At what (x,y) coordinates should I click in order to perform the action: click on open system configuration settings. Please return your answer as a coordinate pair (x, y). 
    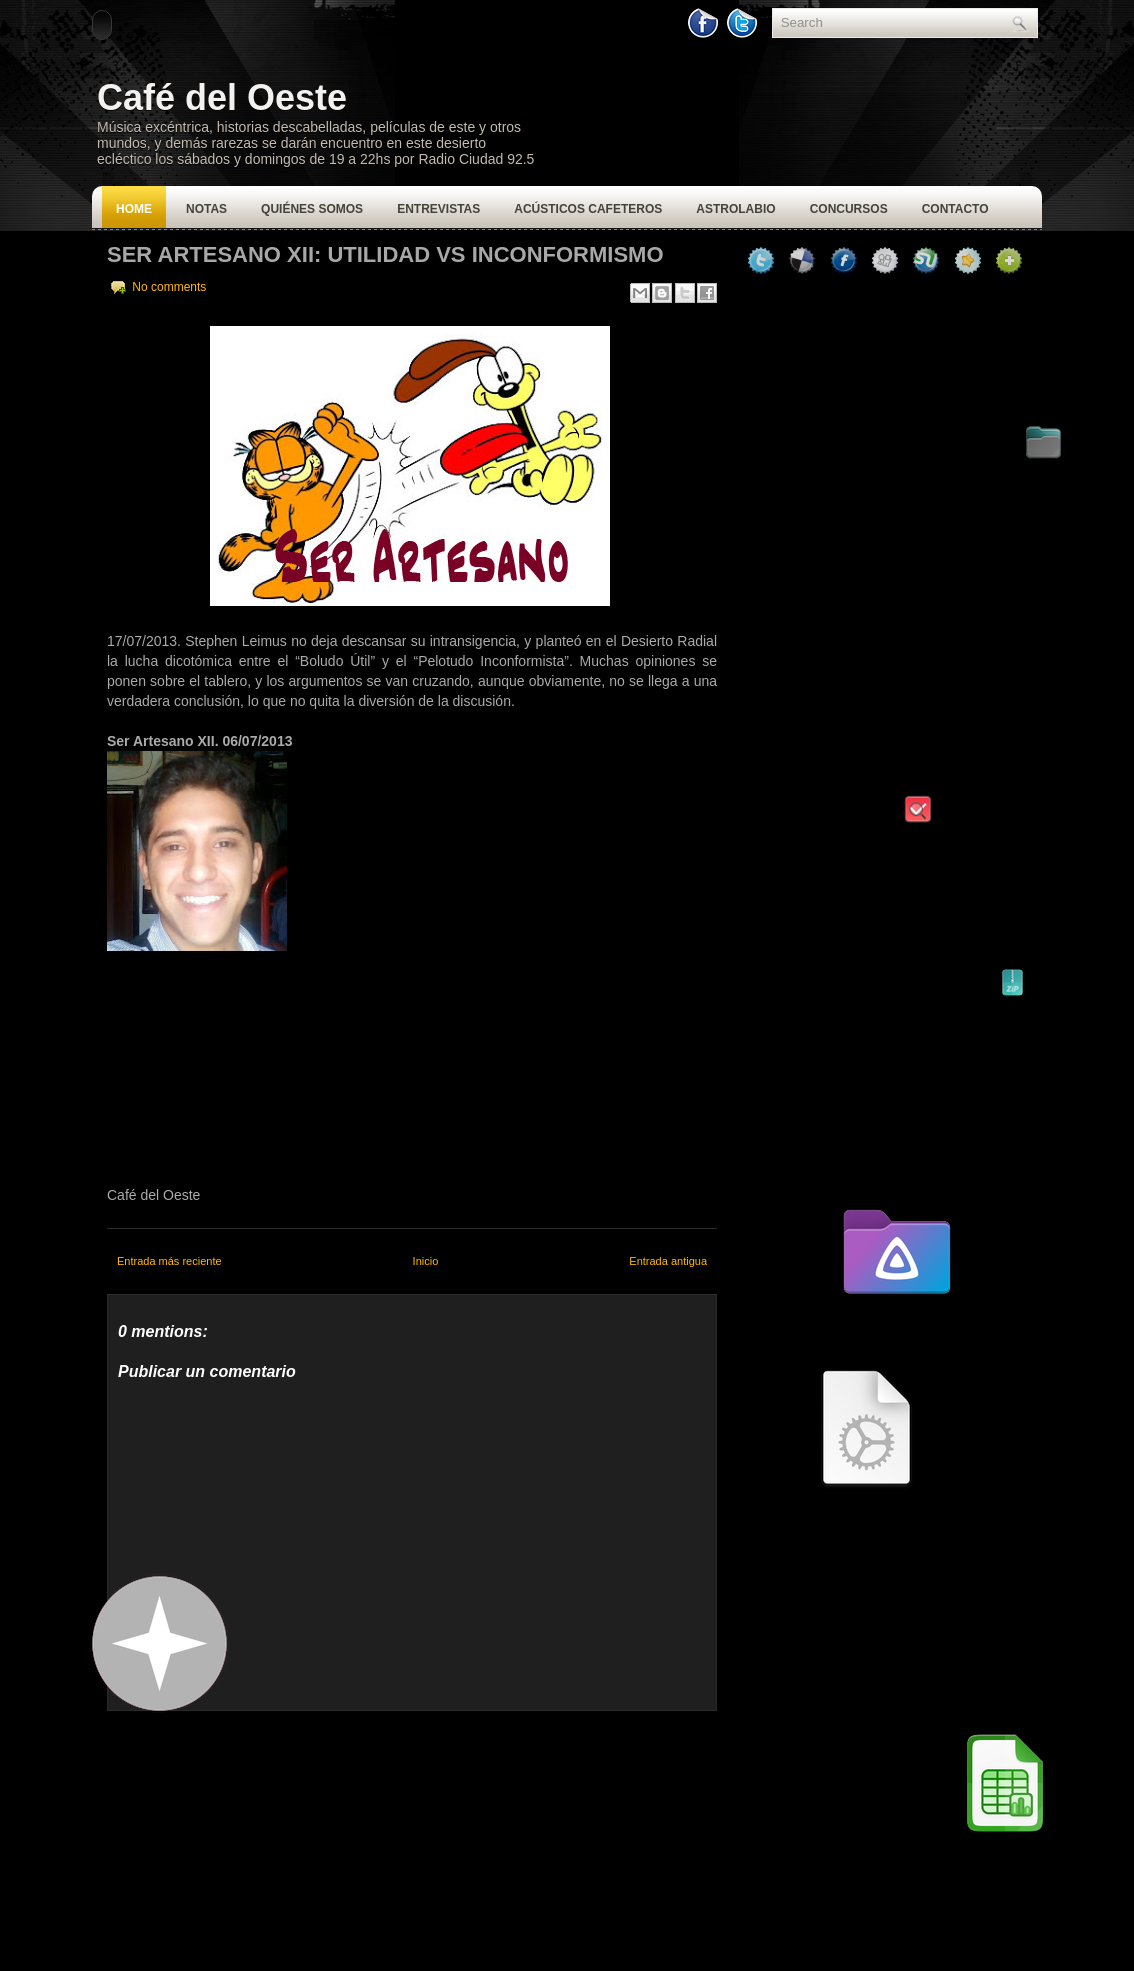
    Looking at the image, I should click on (918, 809).